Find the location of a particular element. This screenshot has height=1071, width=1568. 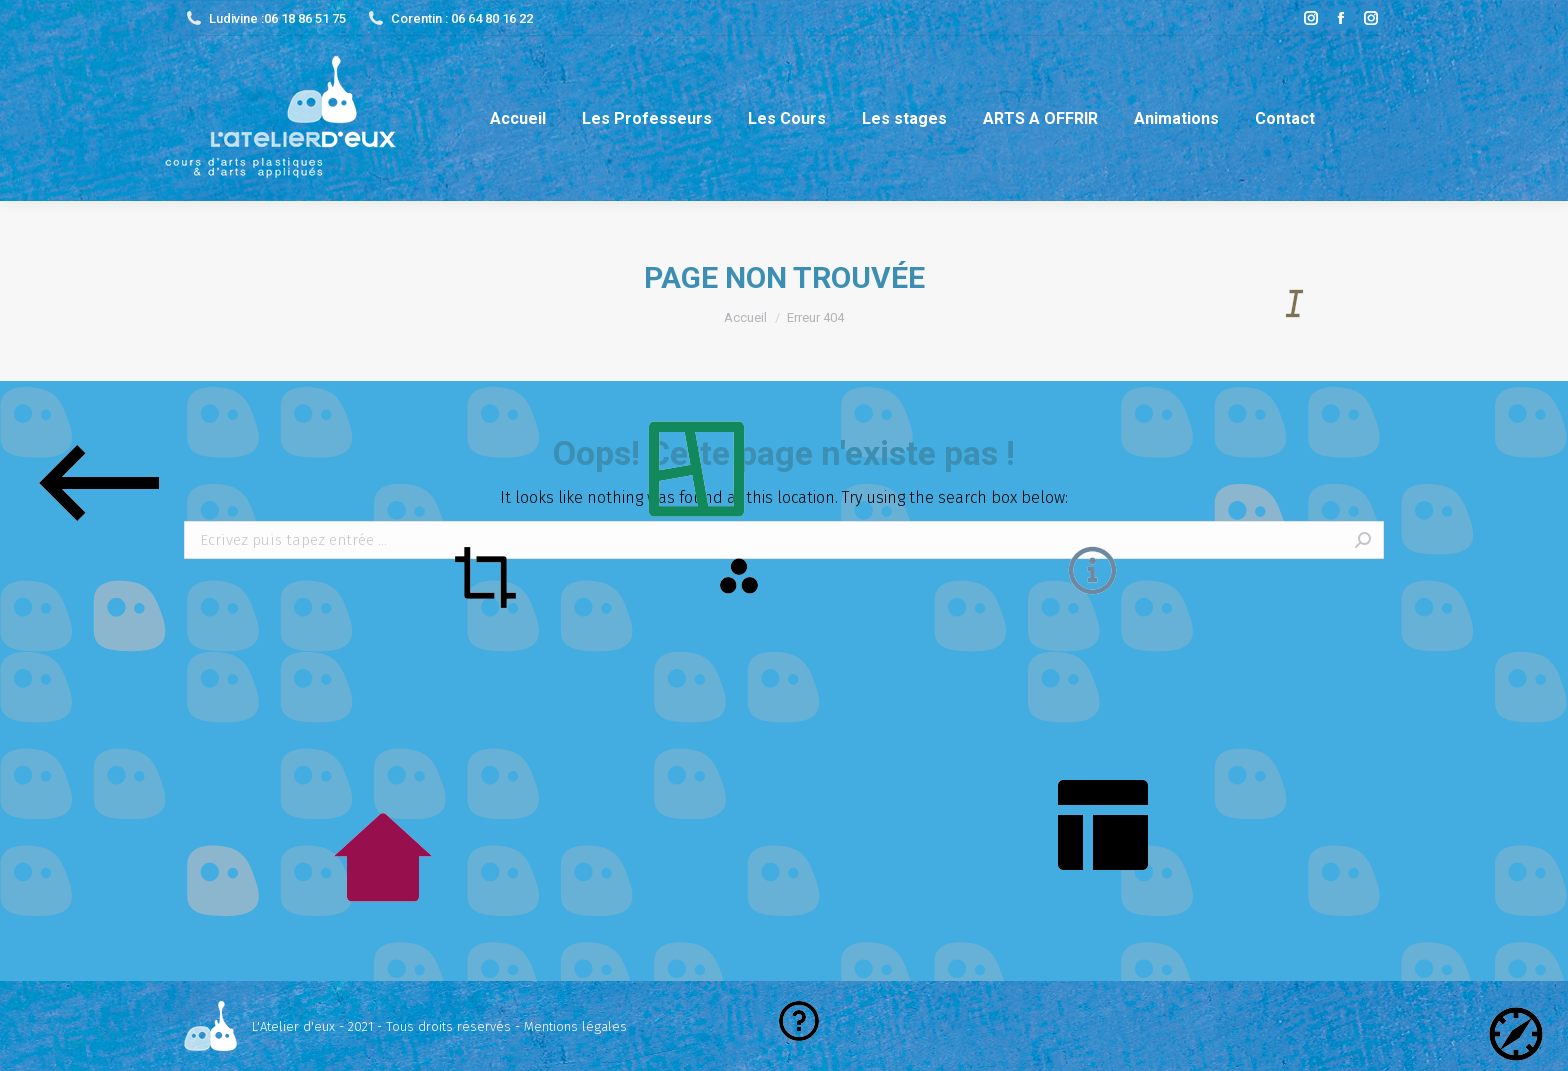

go back to the previous page is located at coordinates (99, 483).